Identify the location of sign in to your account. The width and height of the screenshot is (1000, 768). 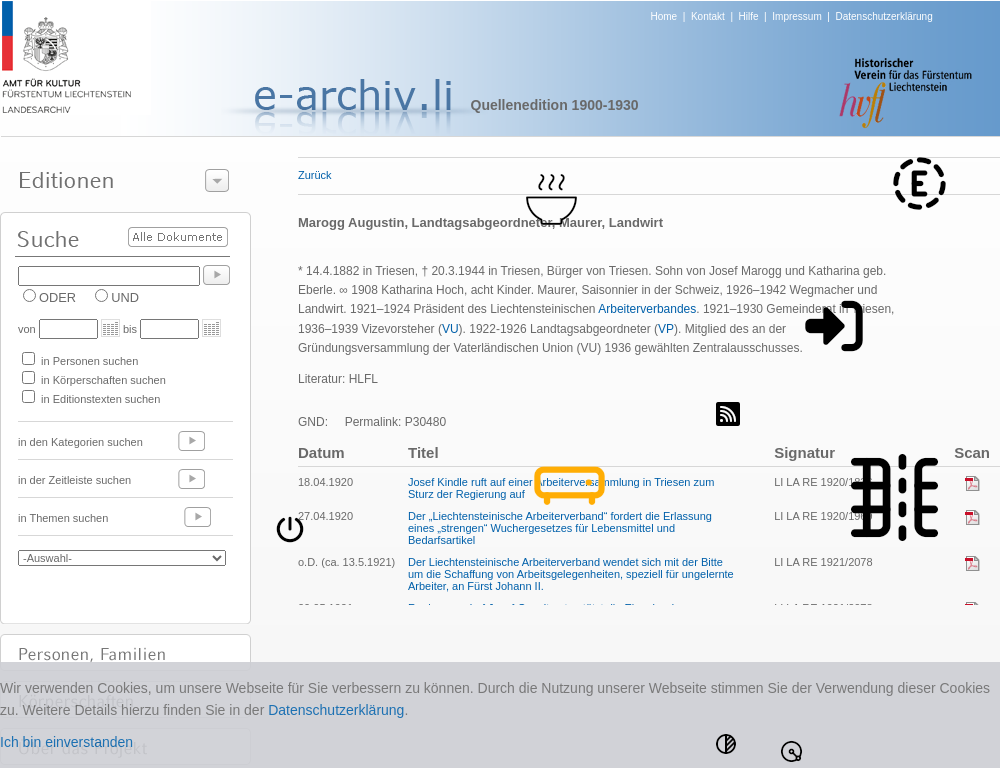
(834, 326).